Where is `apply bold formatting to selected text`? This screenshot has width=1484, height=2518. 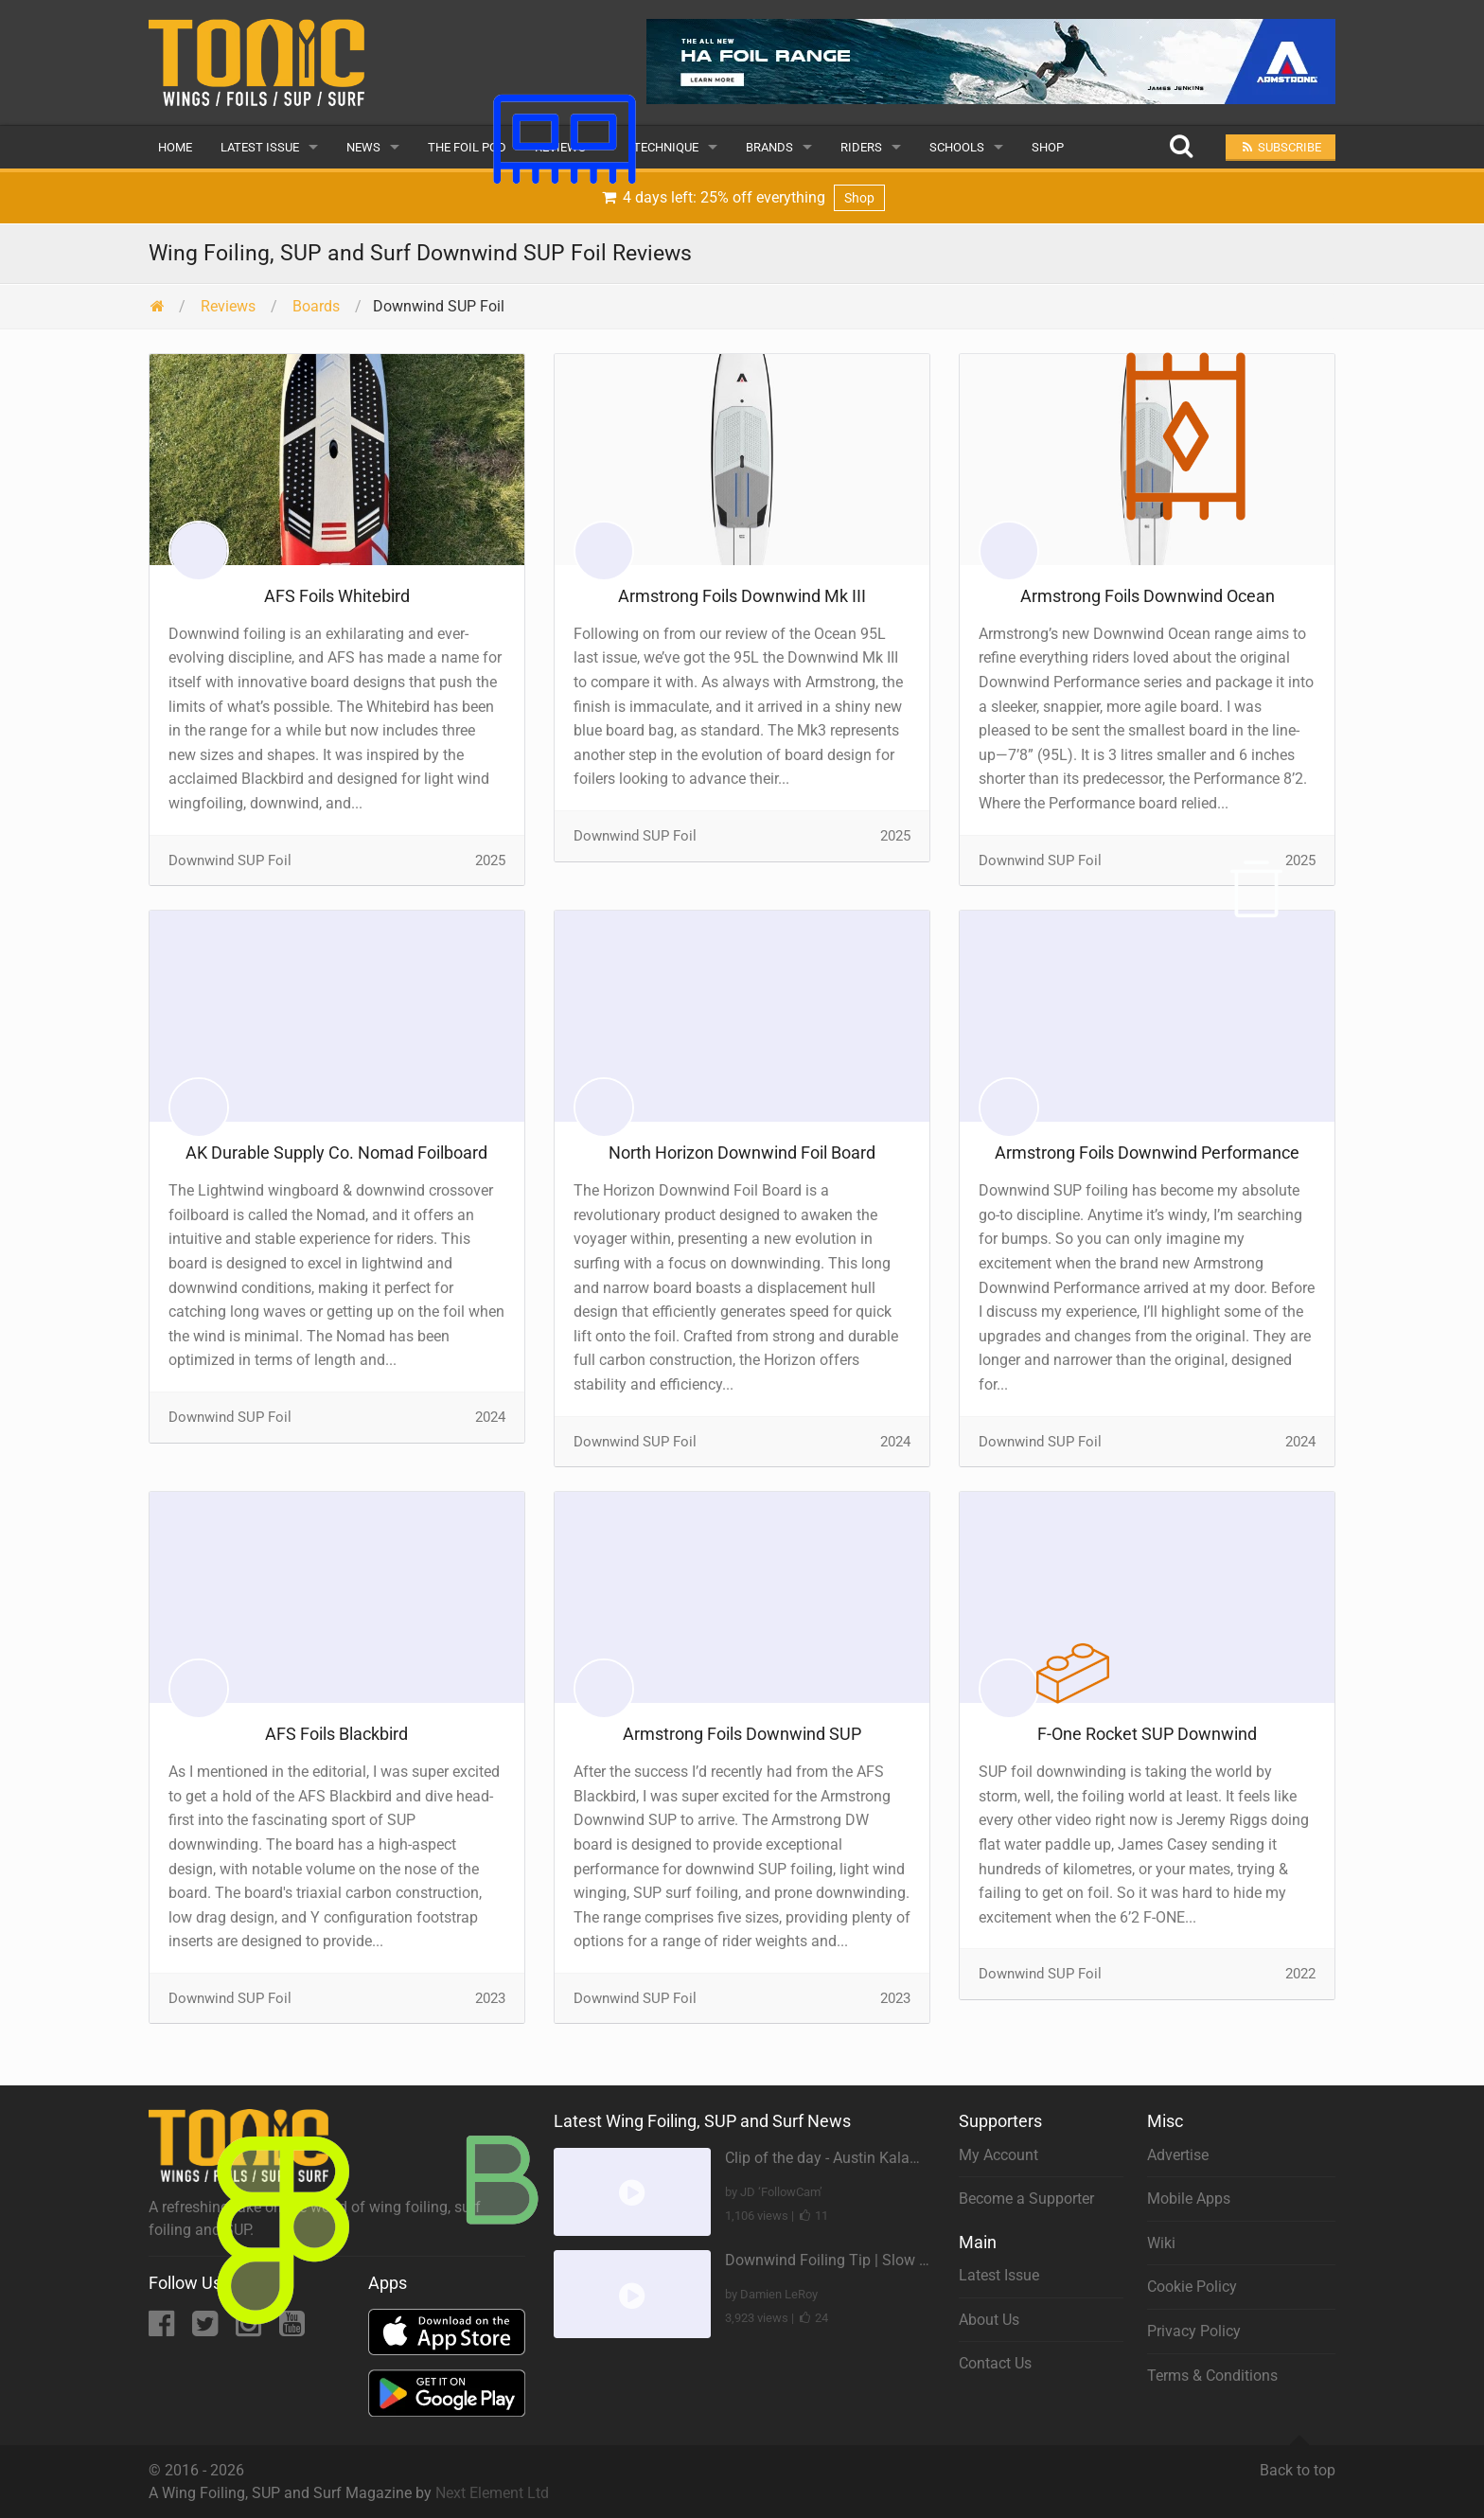 apply bold formatting to selected text is located at coordinates (496, 2182).